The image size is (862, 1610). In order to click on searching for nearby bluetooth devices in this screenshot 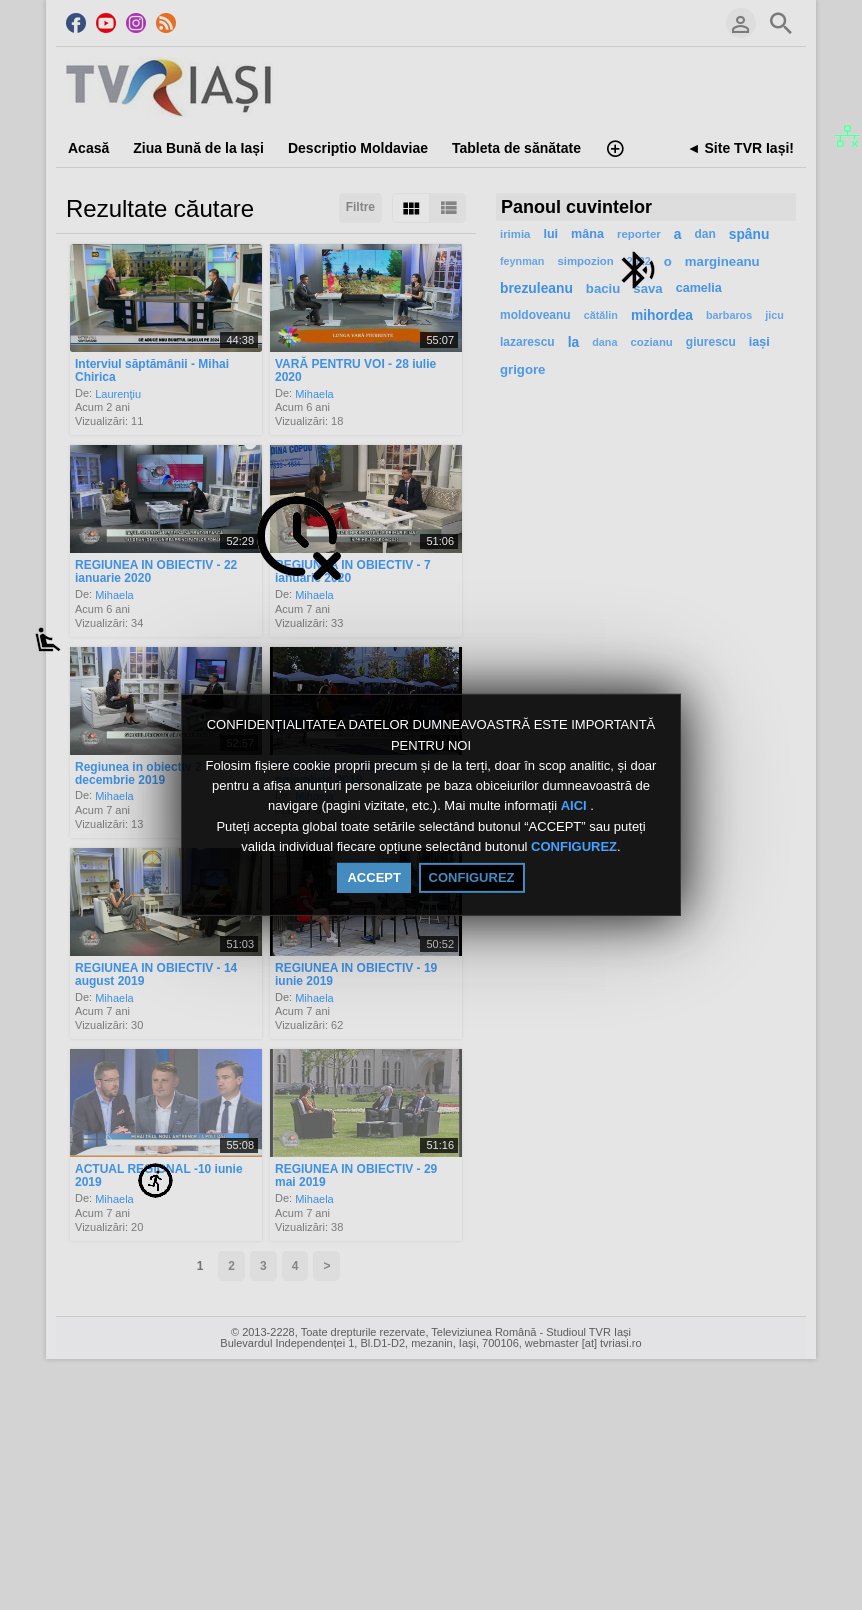, I will do `click(638, 270)`.